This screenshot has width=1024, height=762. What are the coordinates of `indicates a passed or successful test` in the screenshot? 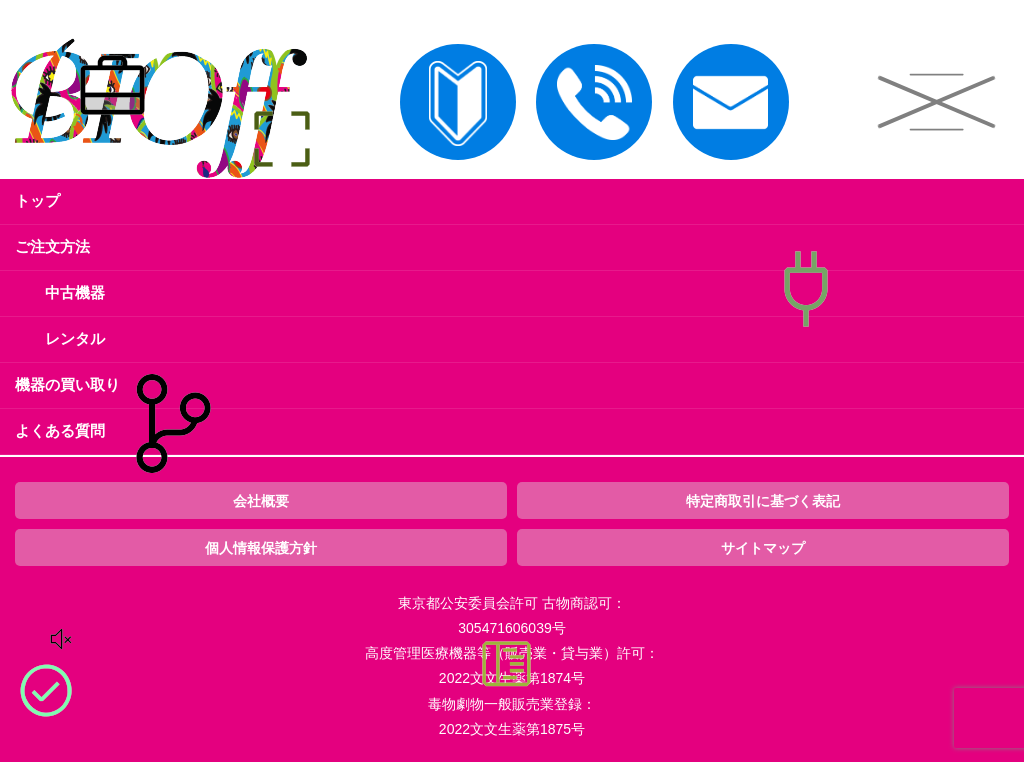 It's located at (46, 690).